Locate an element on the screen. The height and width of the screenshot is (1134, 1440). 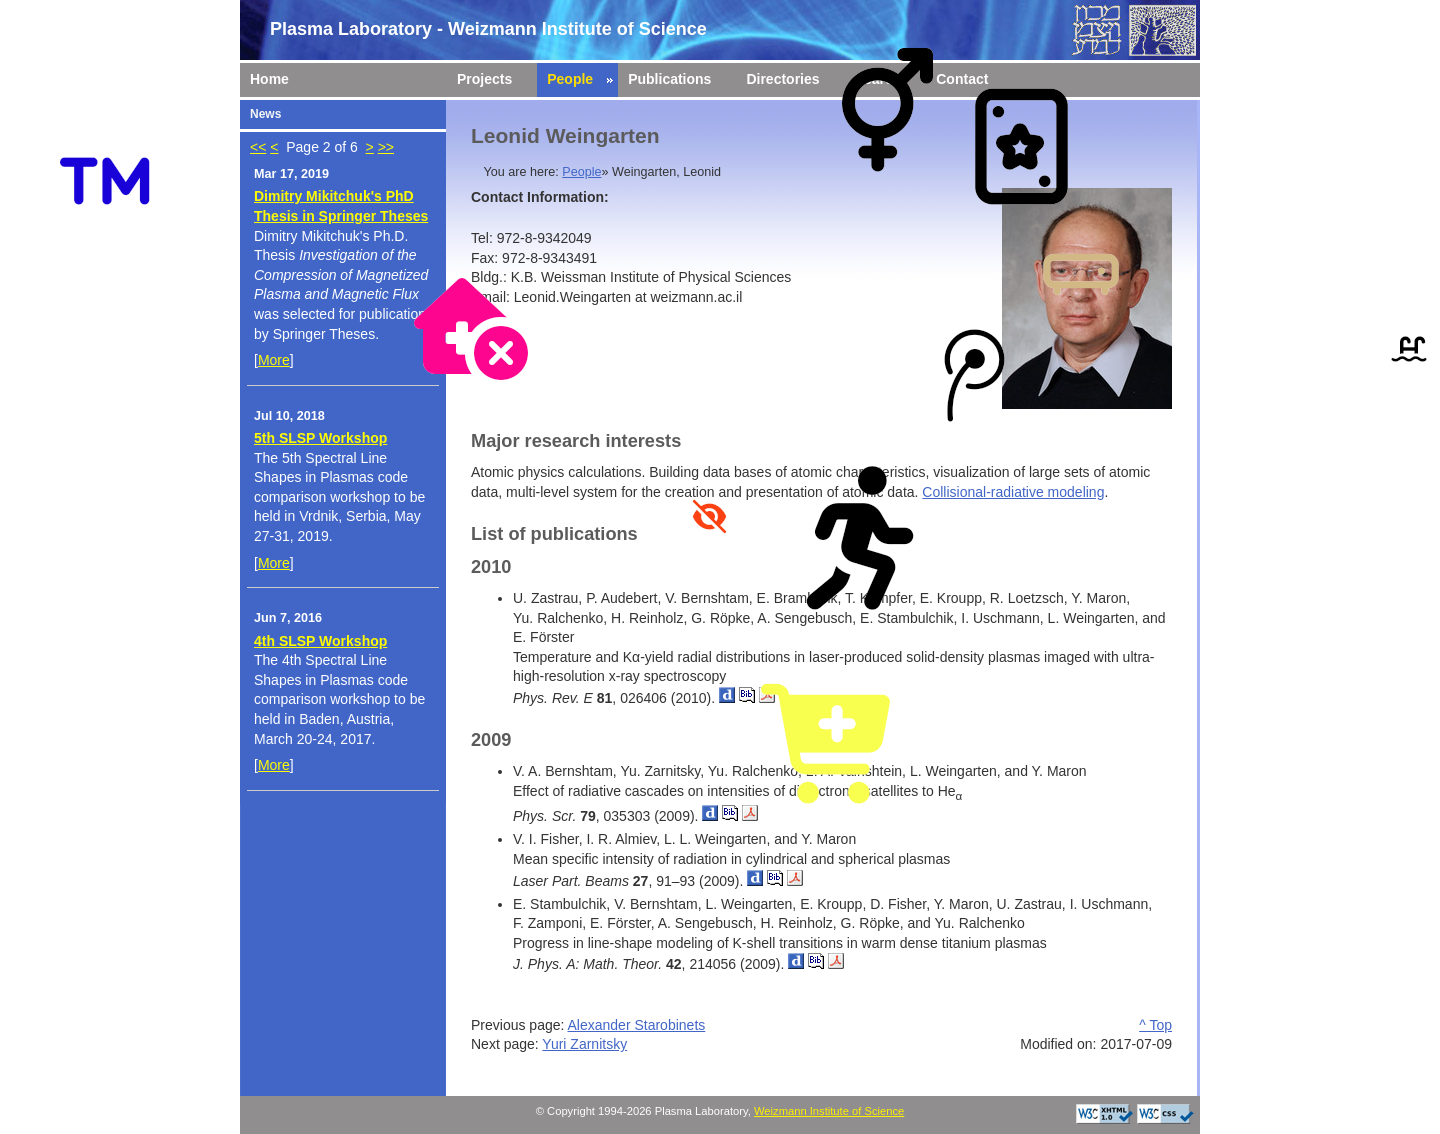
access swimming pool facilities is located at coordinates (1409, 349).